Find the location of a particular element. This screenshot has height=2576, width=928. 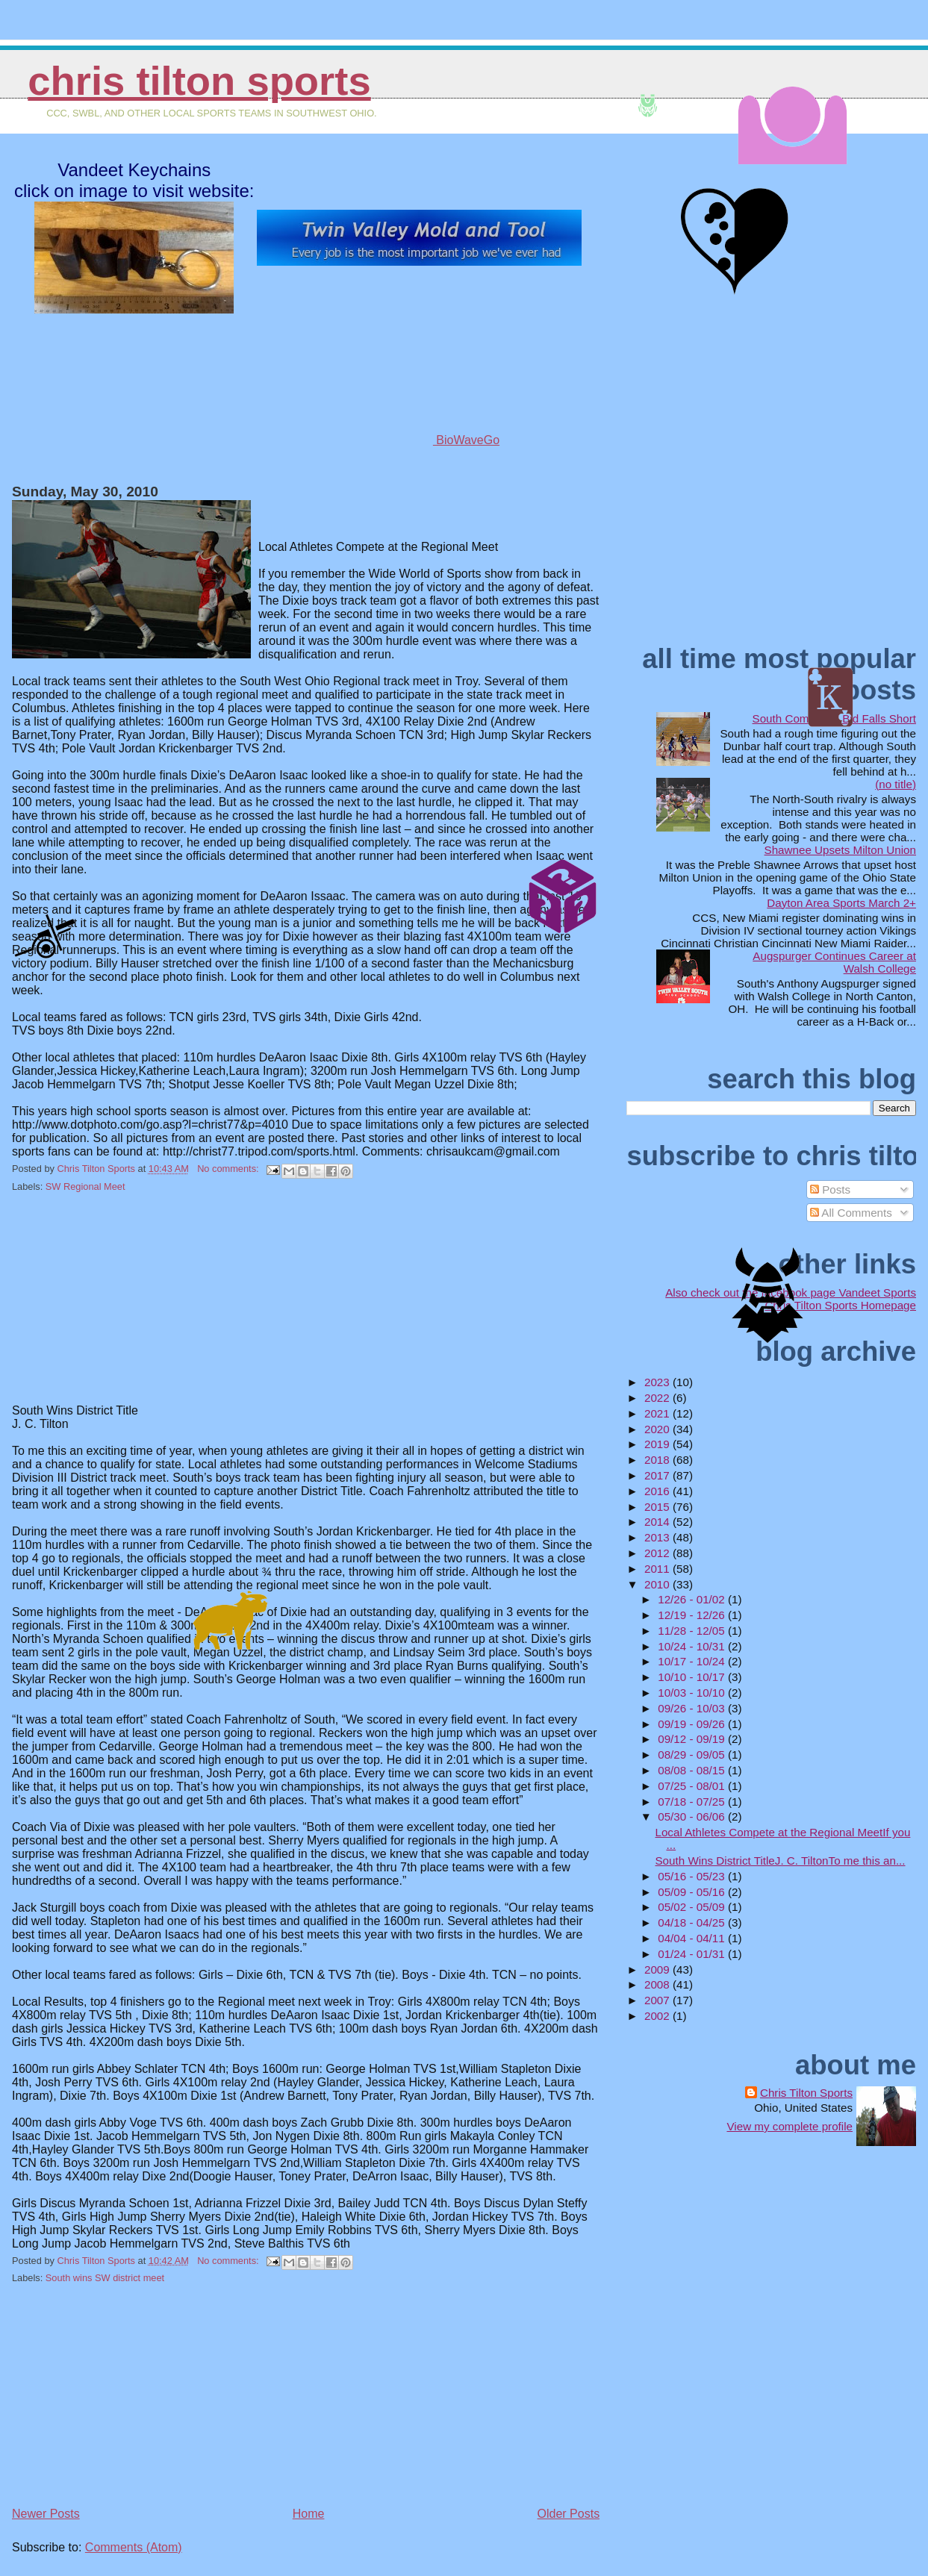

indicates partial health or damage in a game is located at coordinates (735, 241).